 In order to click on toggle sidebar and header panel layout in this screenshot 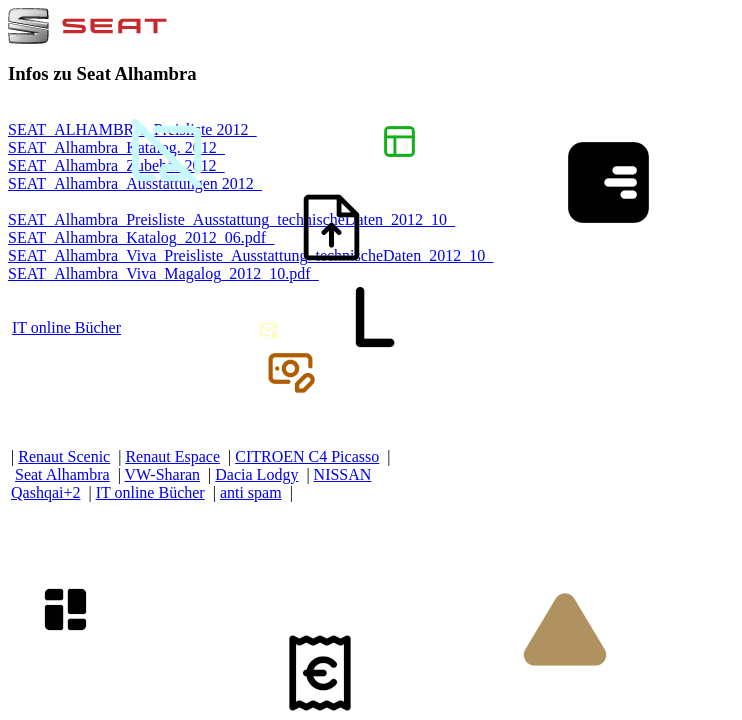, I will do `click(399, 141)`.